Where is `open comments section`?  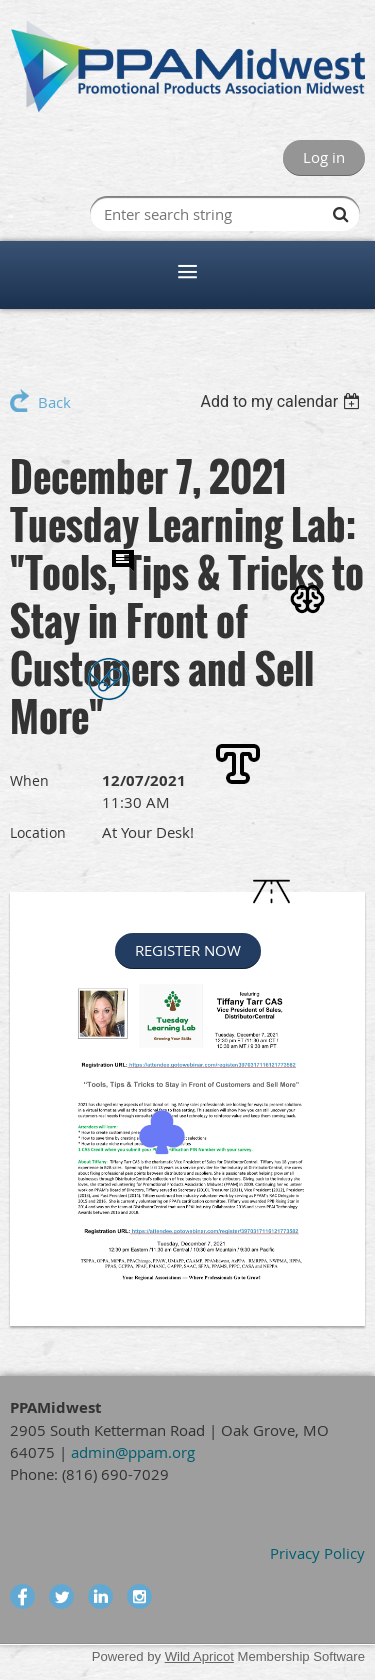 open comments section is located at coordinates (123, 561).